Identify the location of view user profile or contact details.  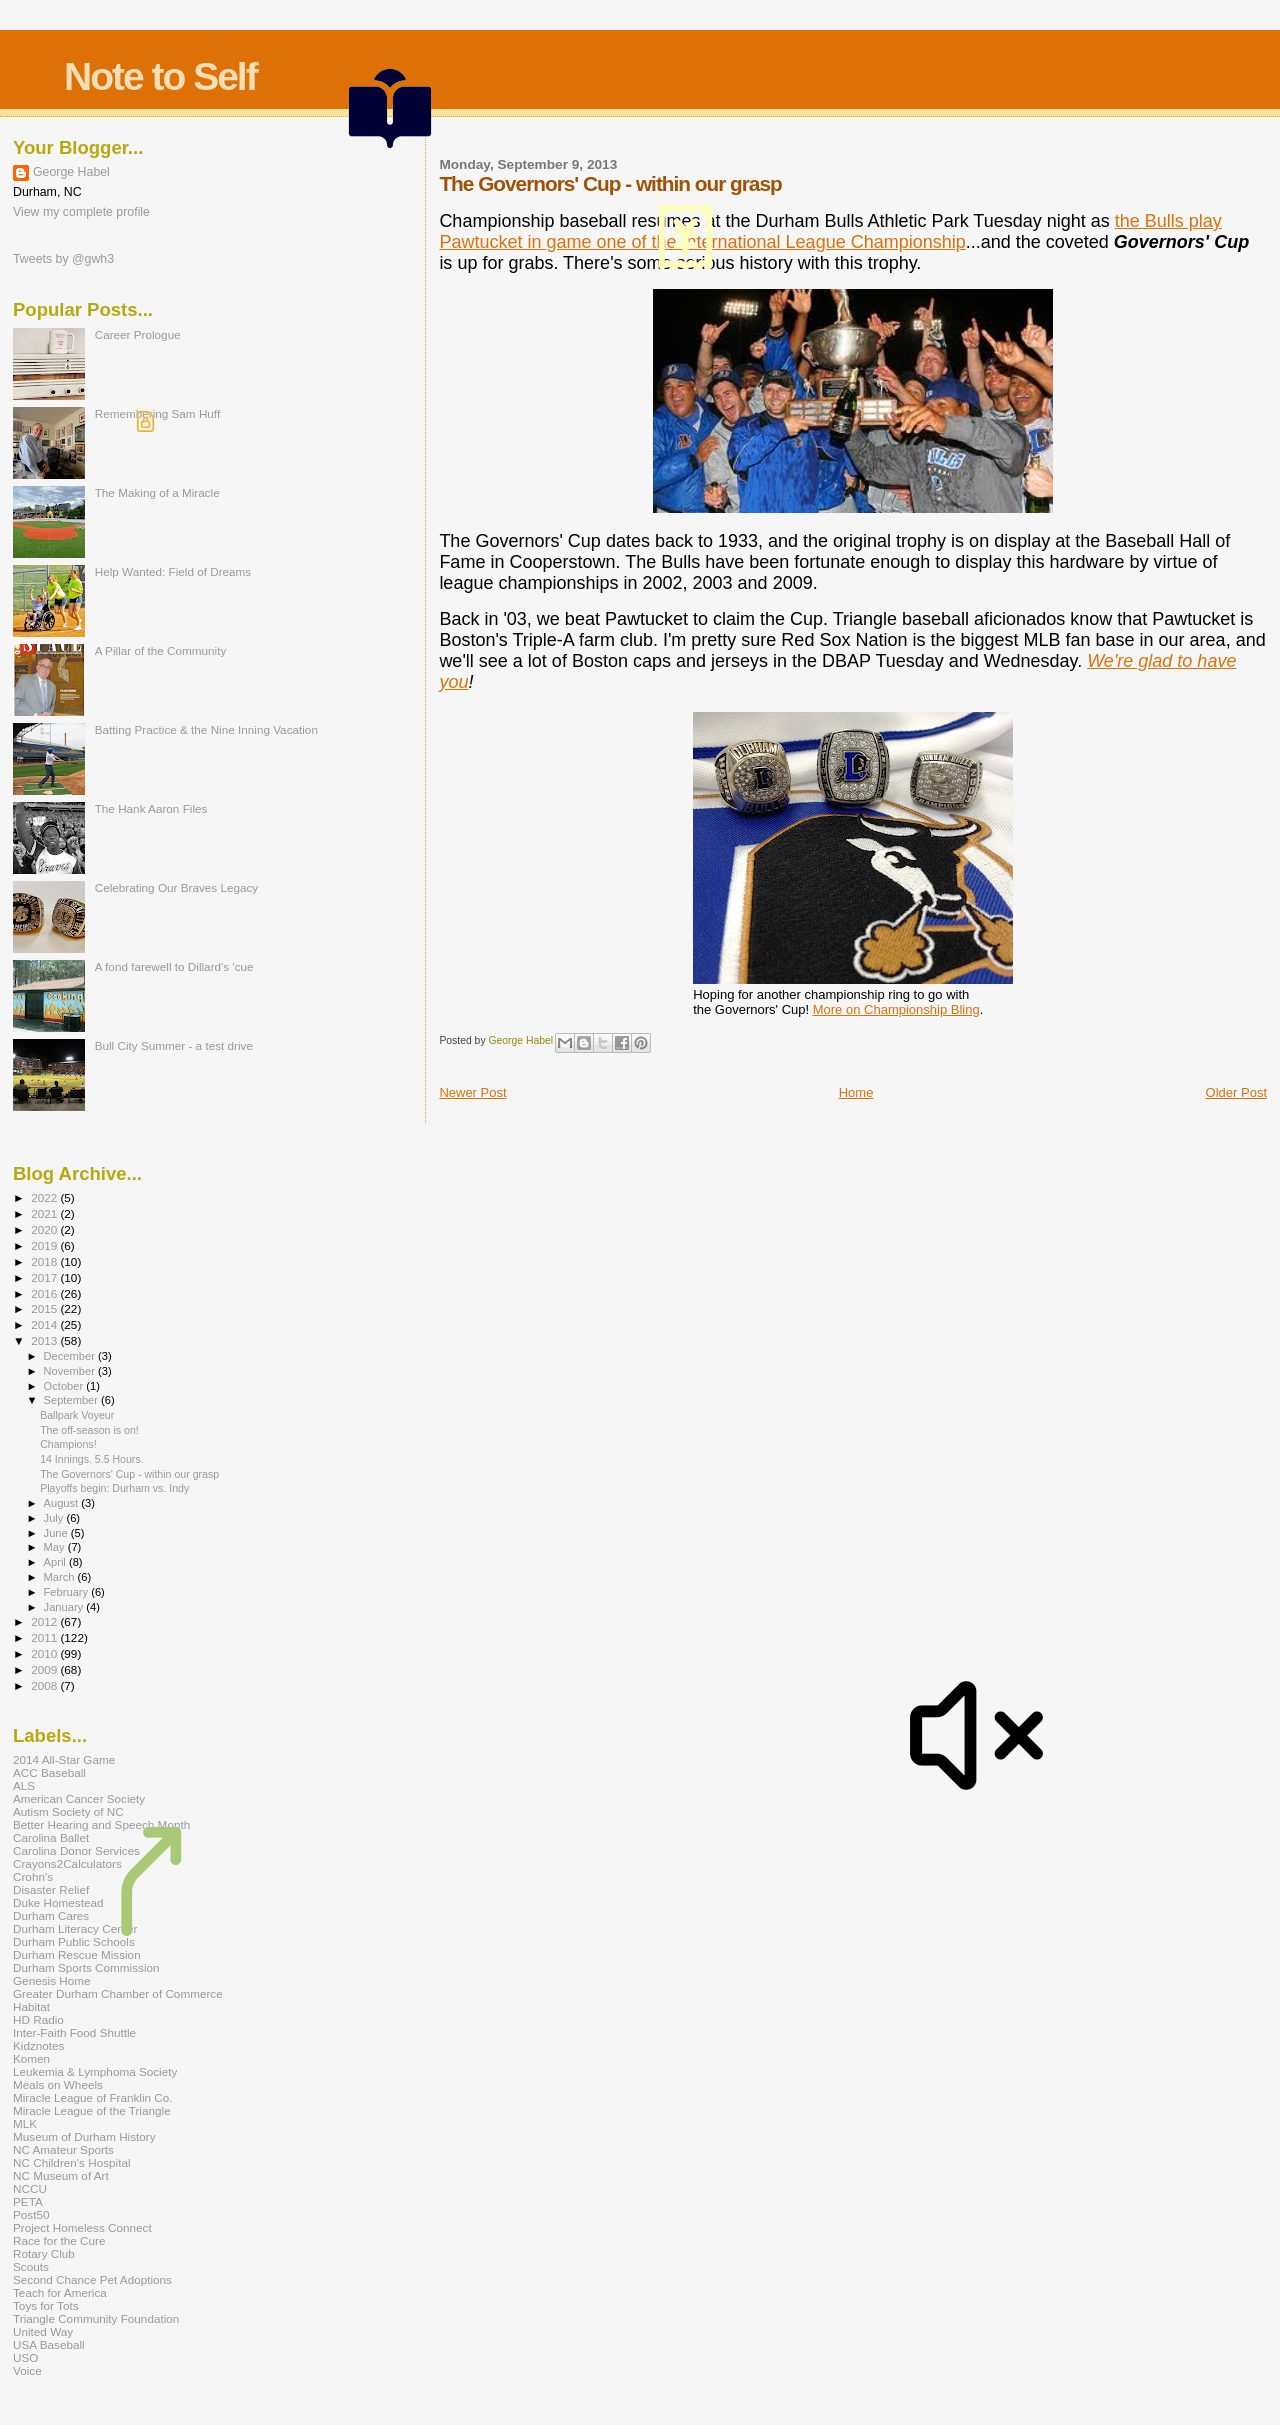
(390, 107).